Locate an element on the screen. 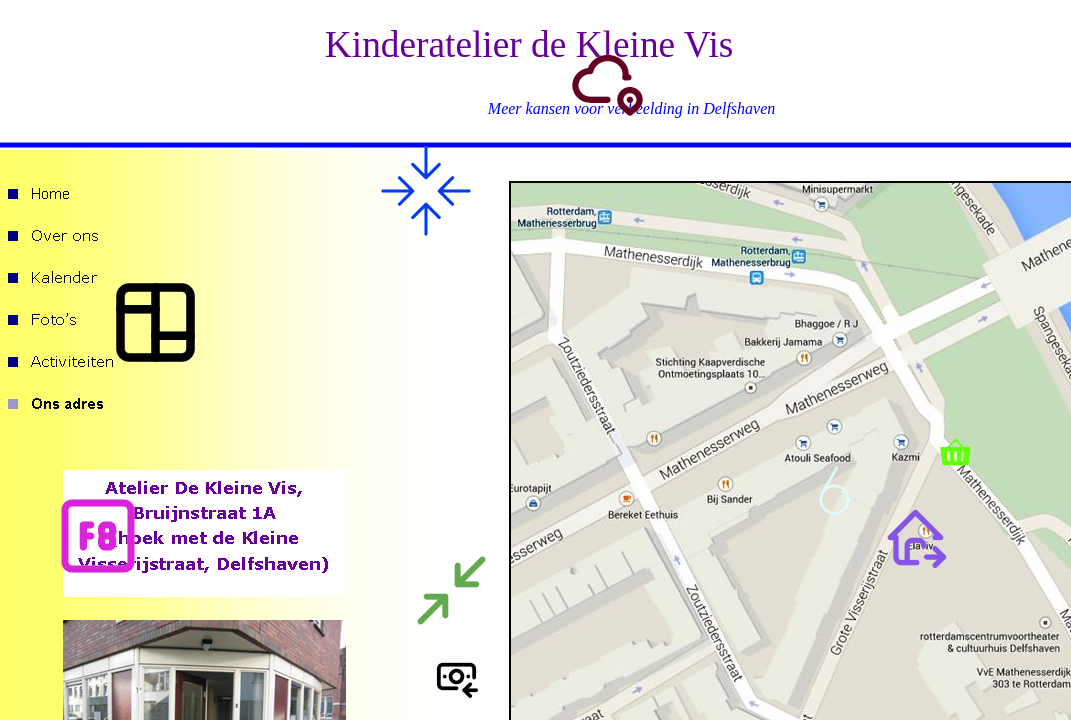 The height and width of the screenshot is (720, 1071). view dashboard or board layout is located at coordinates (155, 322).